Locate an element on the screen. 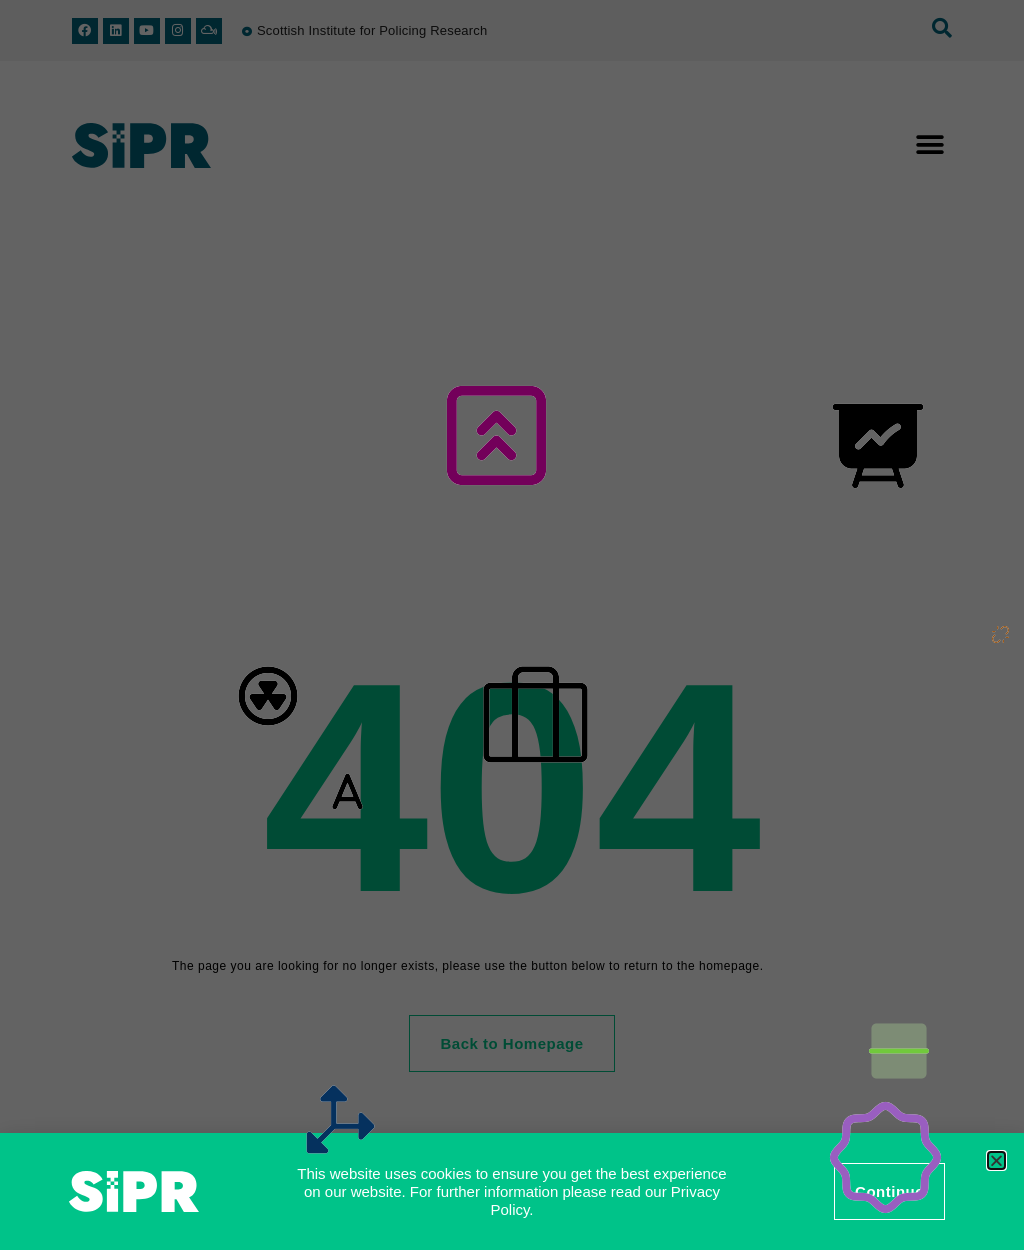 The height and width of the screenshot is (1250, 1024). access travel or trip details is located at coordinates (535, 718).